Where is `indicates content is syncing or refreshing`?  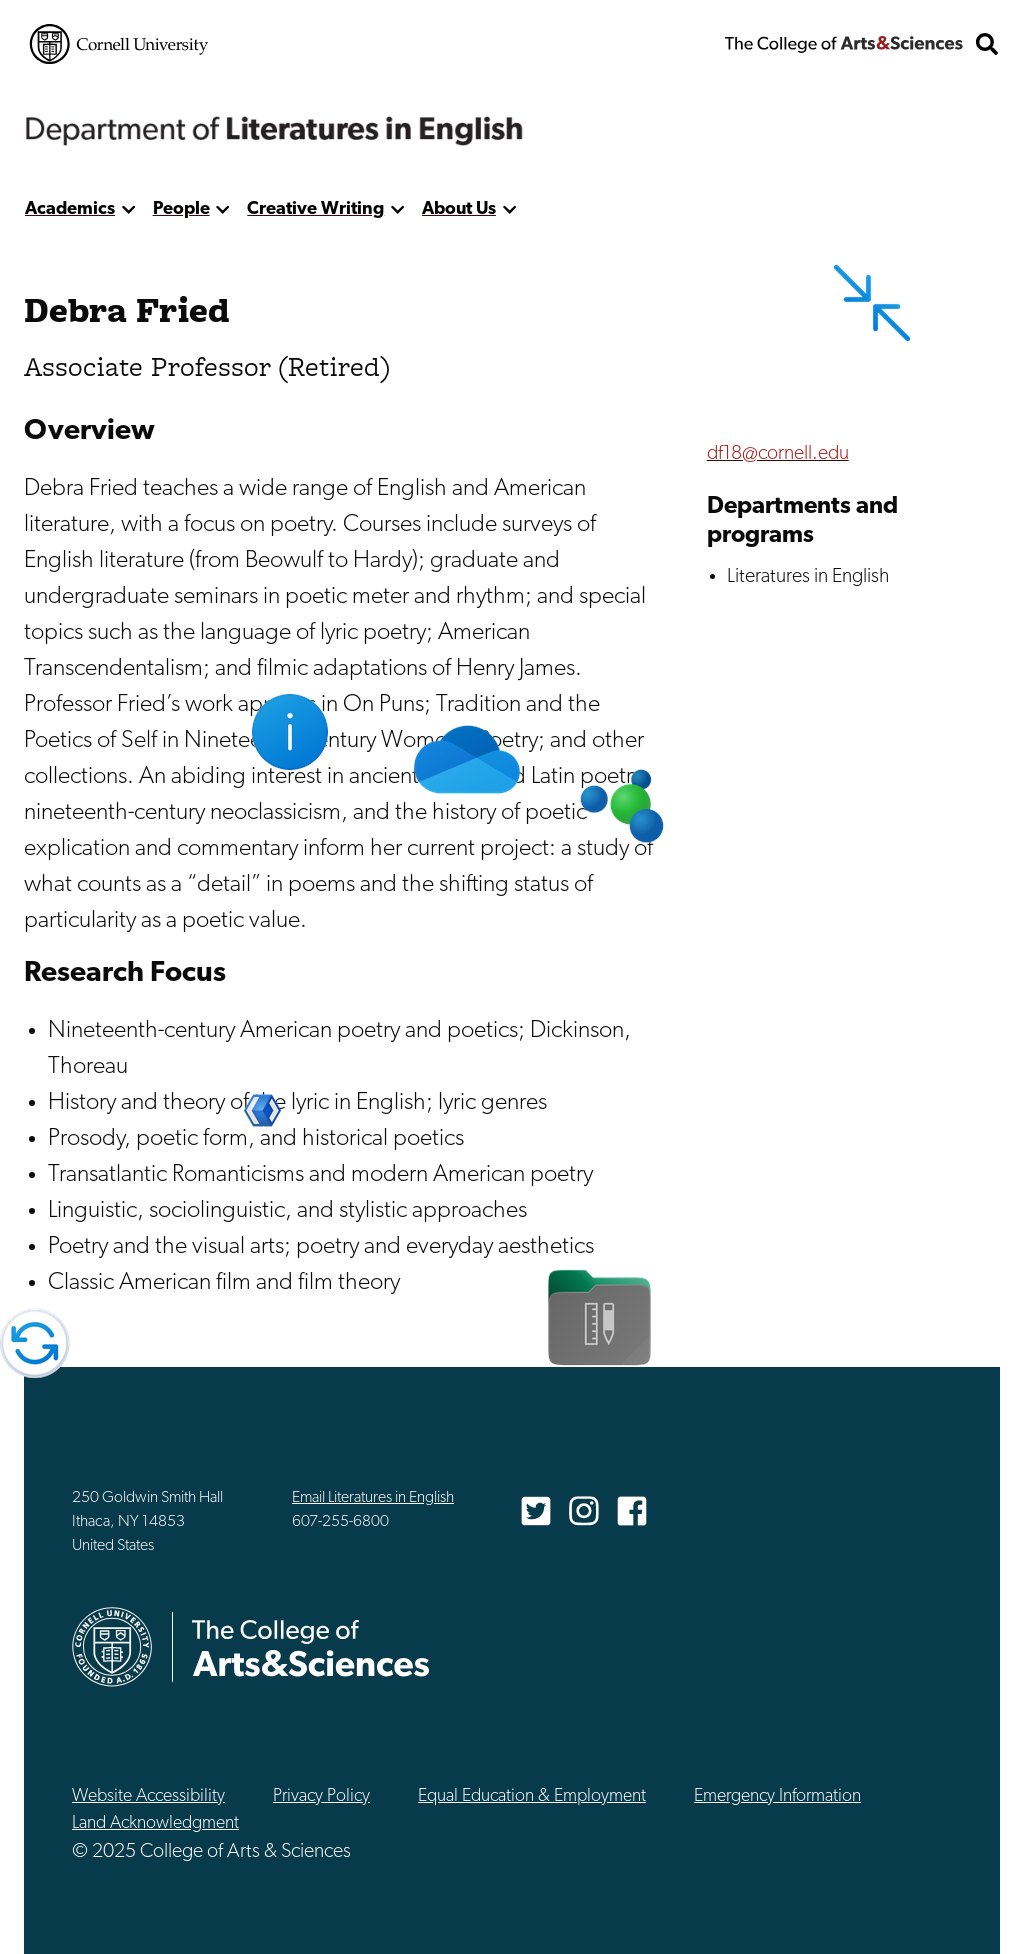
indicates content is syncing or refreshing is located at coordinates (73, 1305).